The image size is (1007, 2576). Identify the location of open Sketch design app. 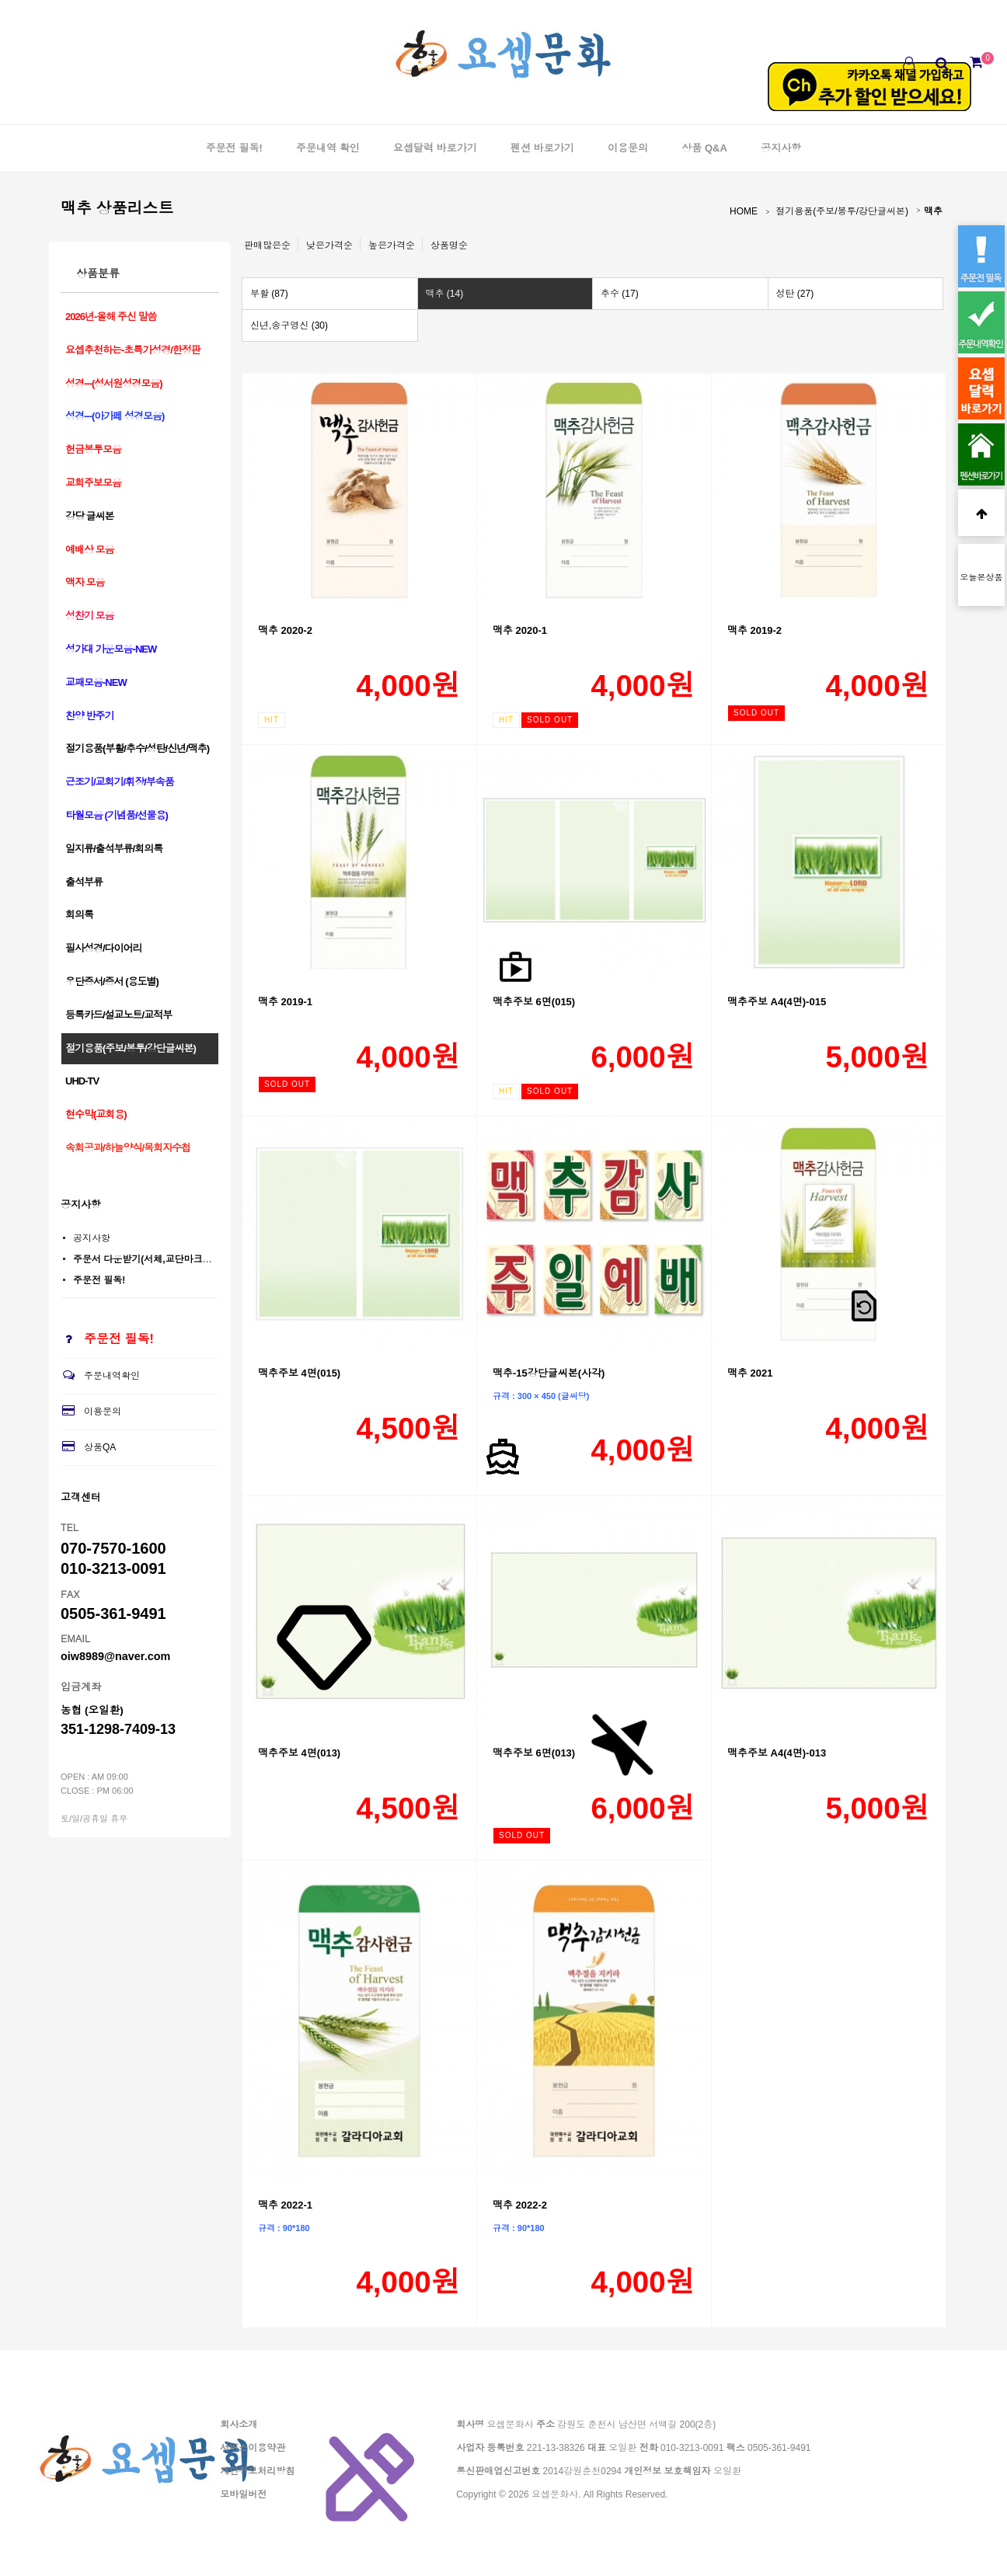
(324, 1648).